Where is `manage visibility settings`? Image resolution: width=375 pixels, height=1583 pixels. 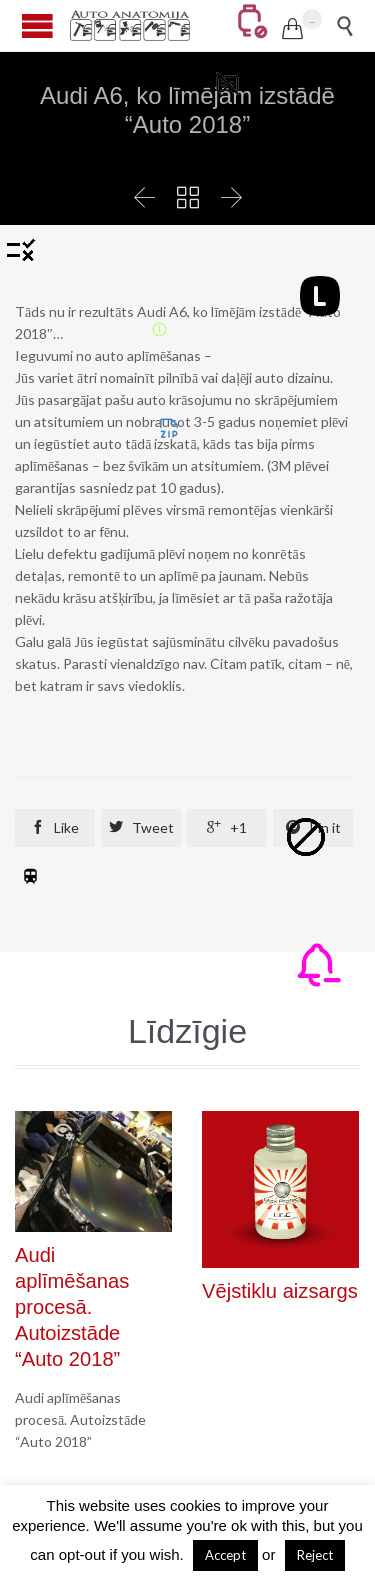
manage visibility settings is located at coordinates (63, 1130).